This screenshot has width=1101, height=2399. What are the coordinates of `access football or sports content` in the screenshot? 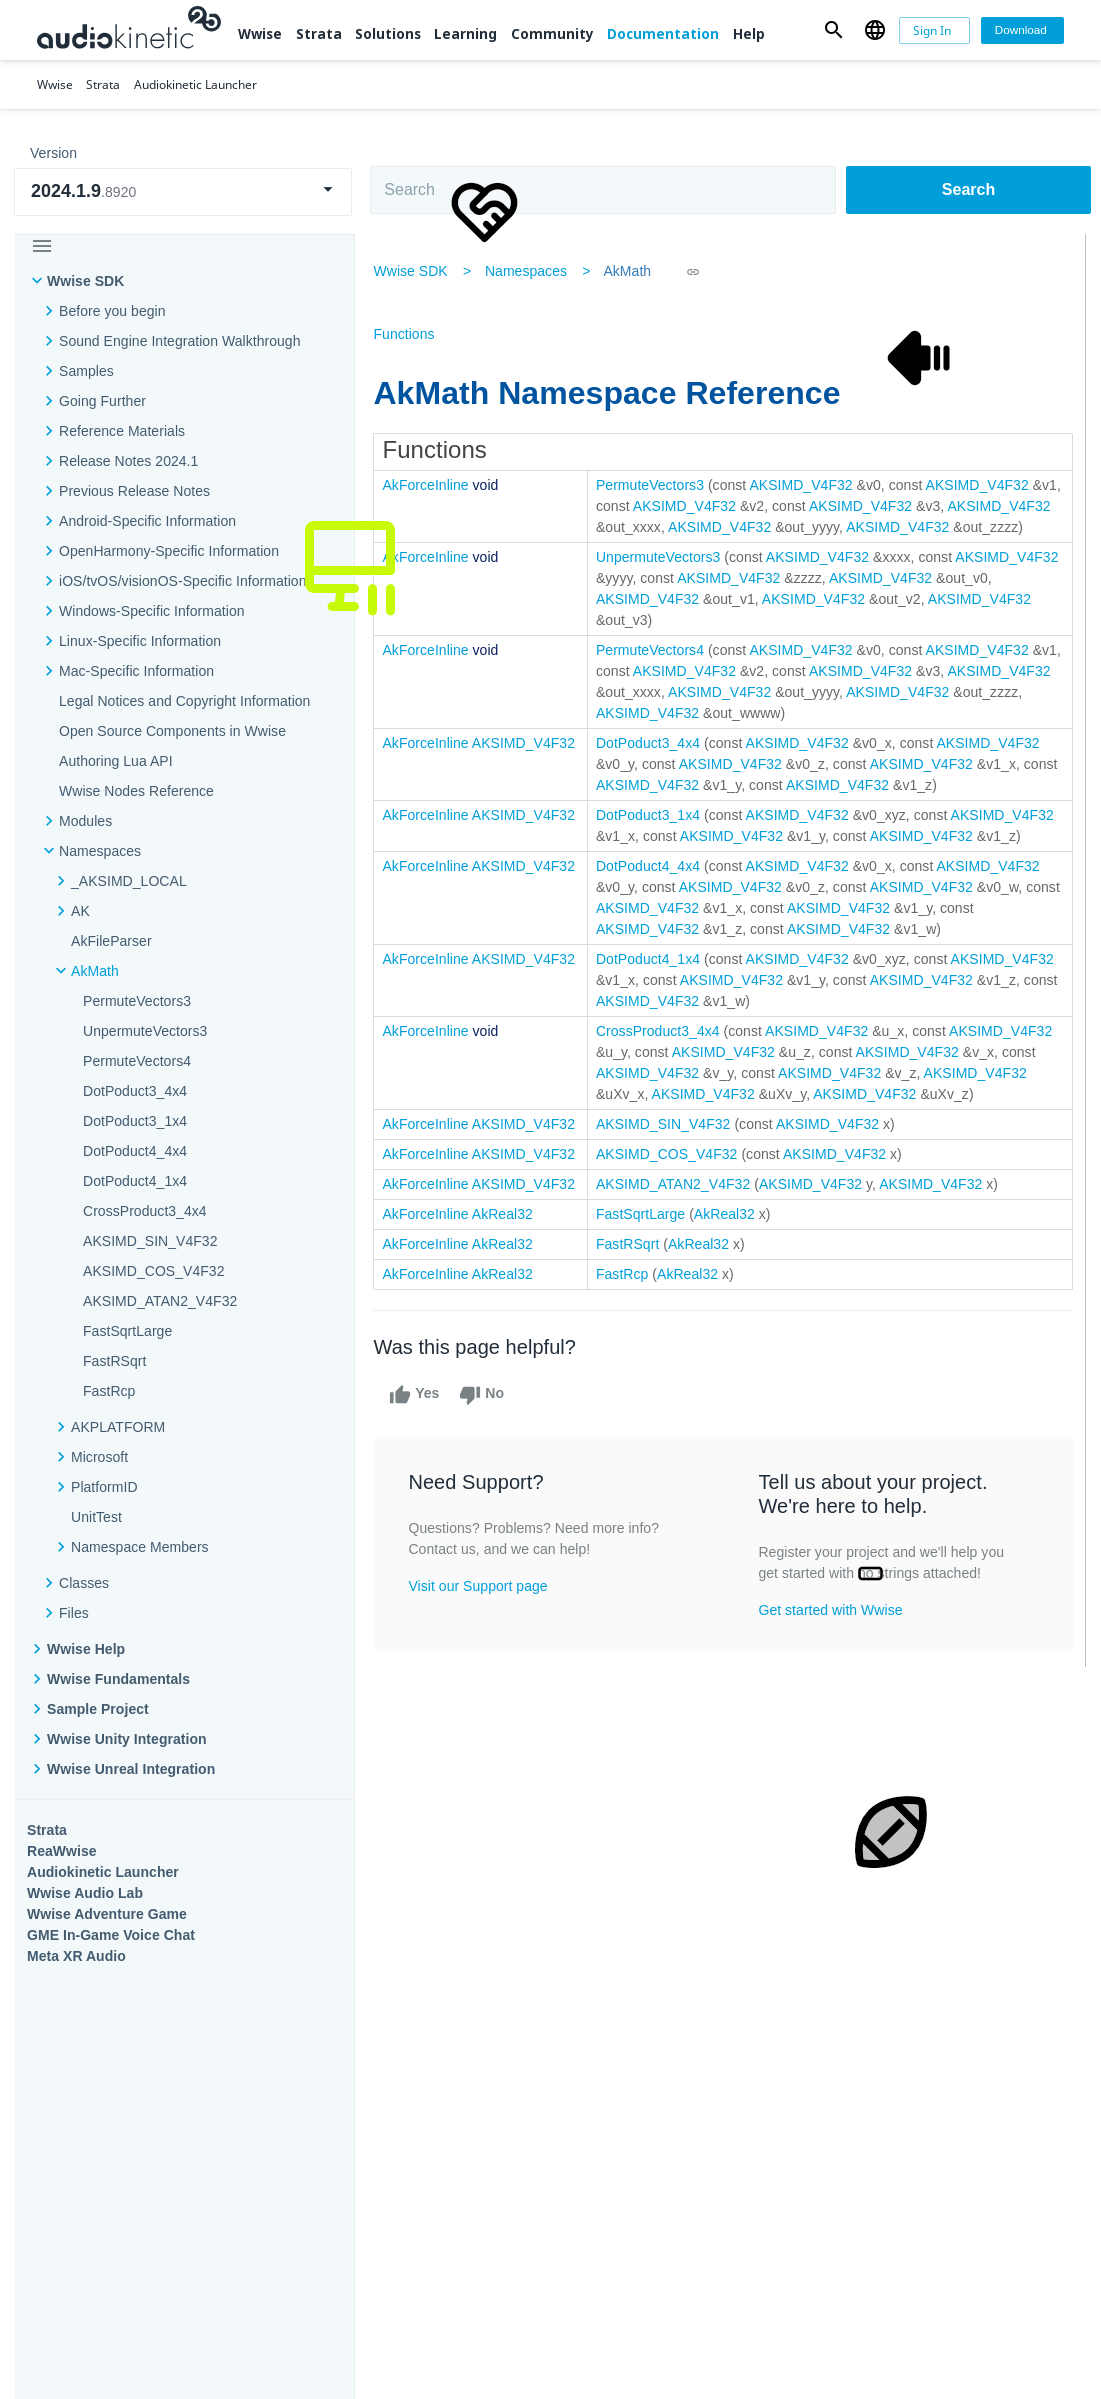 It's located at (891, 1832).